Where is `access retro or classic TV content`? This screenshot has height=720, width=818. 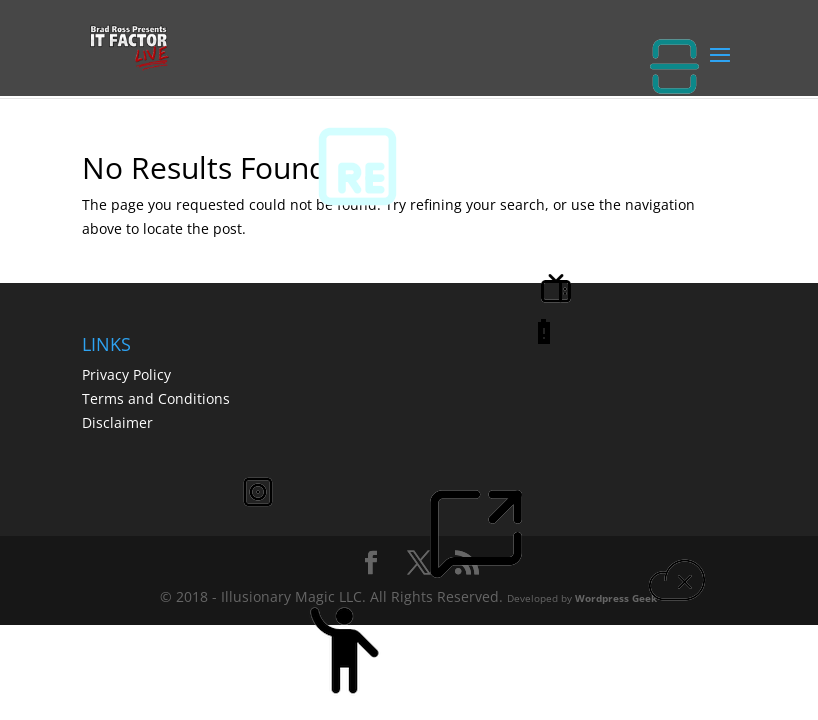 access retro or classic TV content is located at coordinates (556, 289).